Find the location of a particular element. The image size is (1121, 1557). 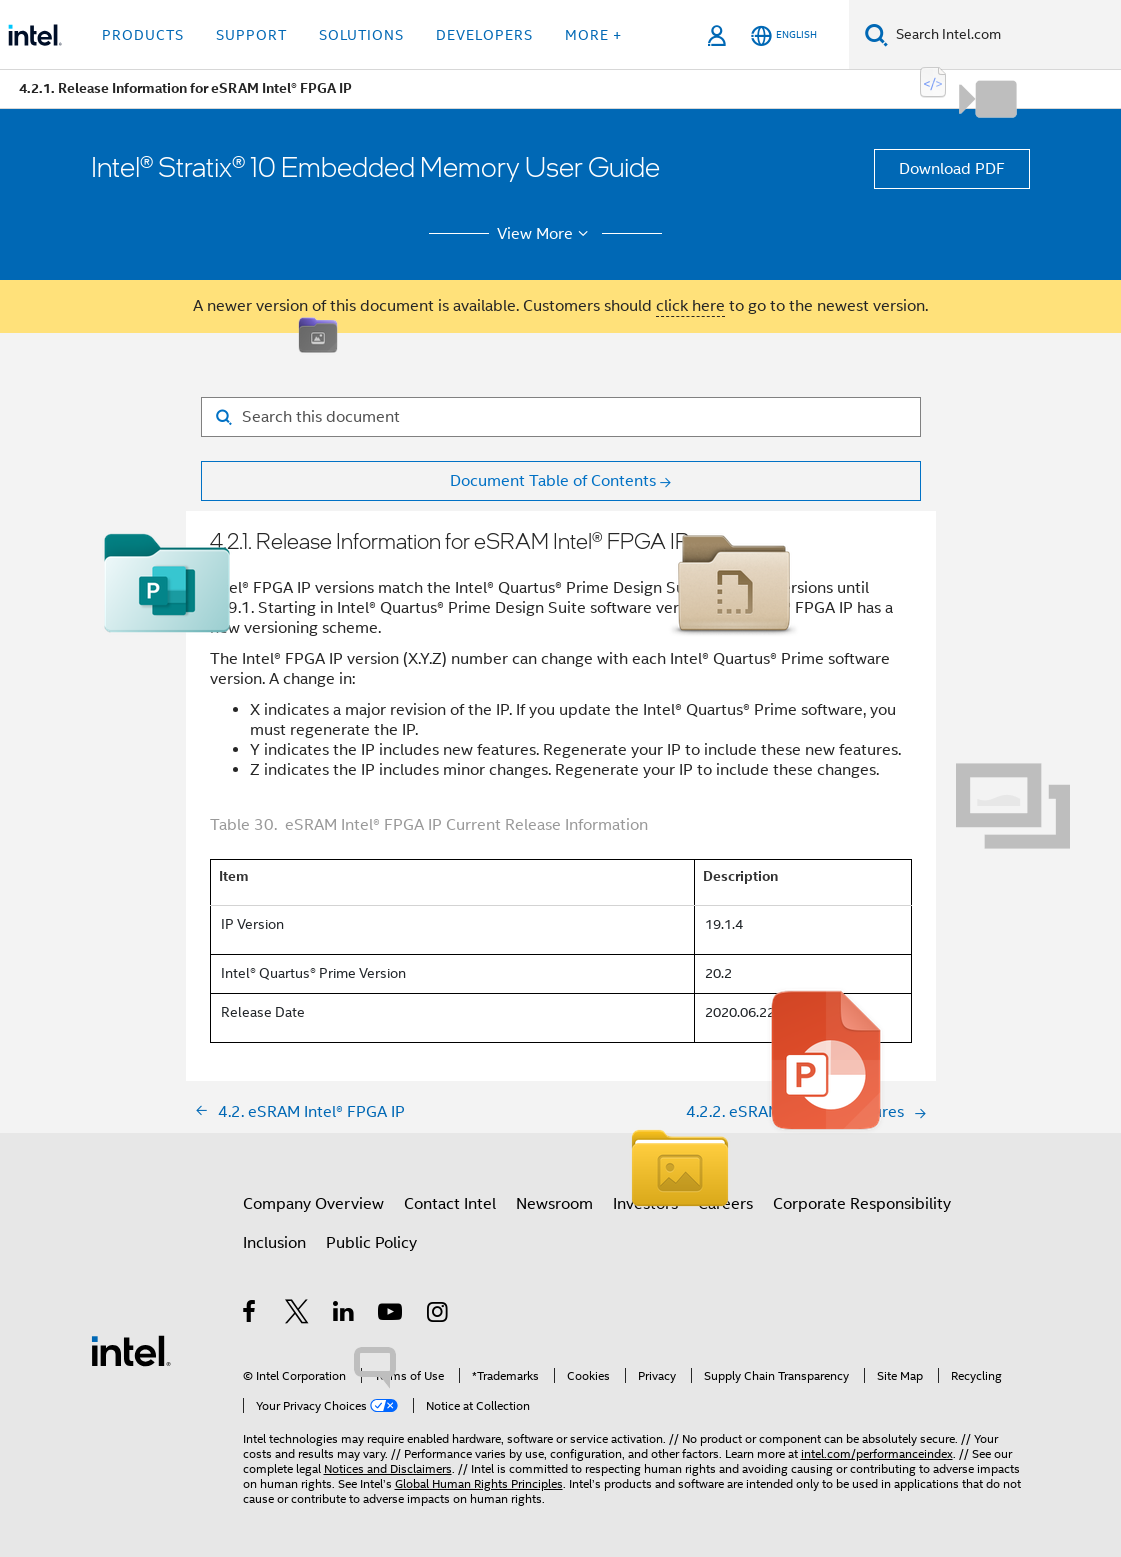

open folder containing microsoft publisher files is located at coordinates (166, 586).